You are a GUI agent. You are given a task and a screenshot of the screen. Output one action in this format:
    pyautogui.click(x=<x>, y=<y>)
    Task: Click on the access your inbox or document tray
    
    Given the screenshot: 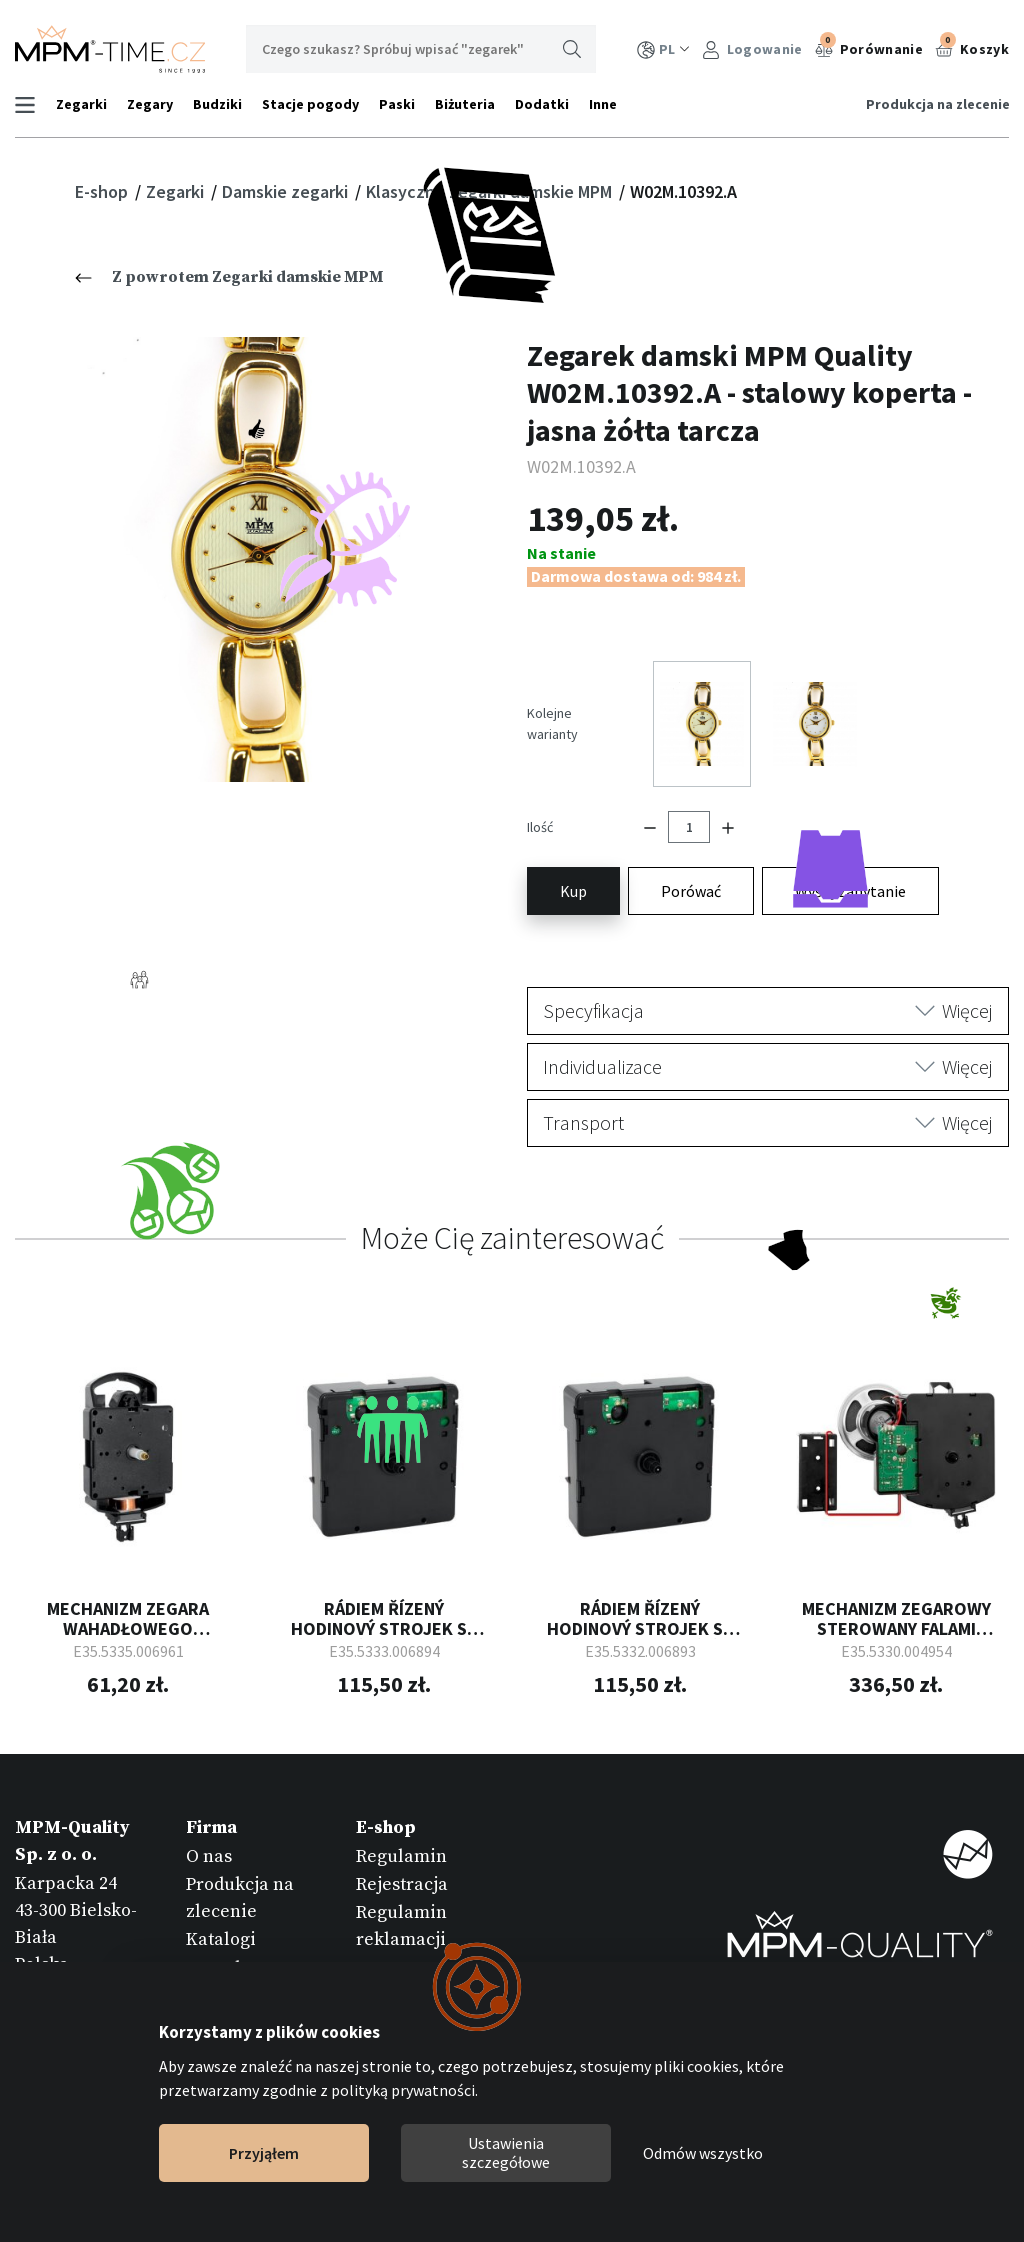 What is the action you would take?
    pyautogui.click(x=830, y=867)
    